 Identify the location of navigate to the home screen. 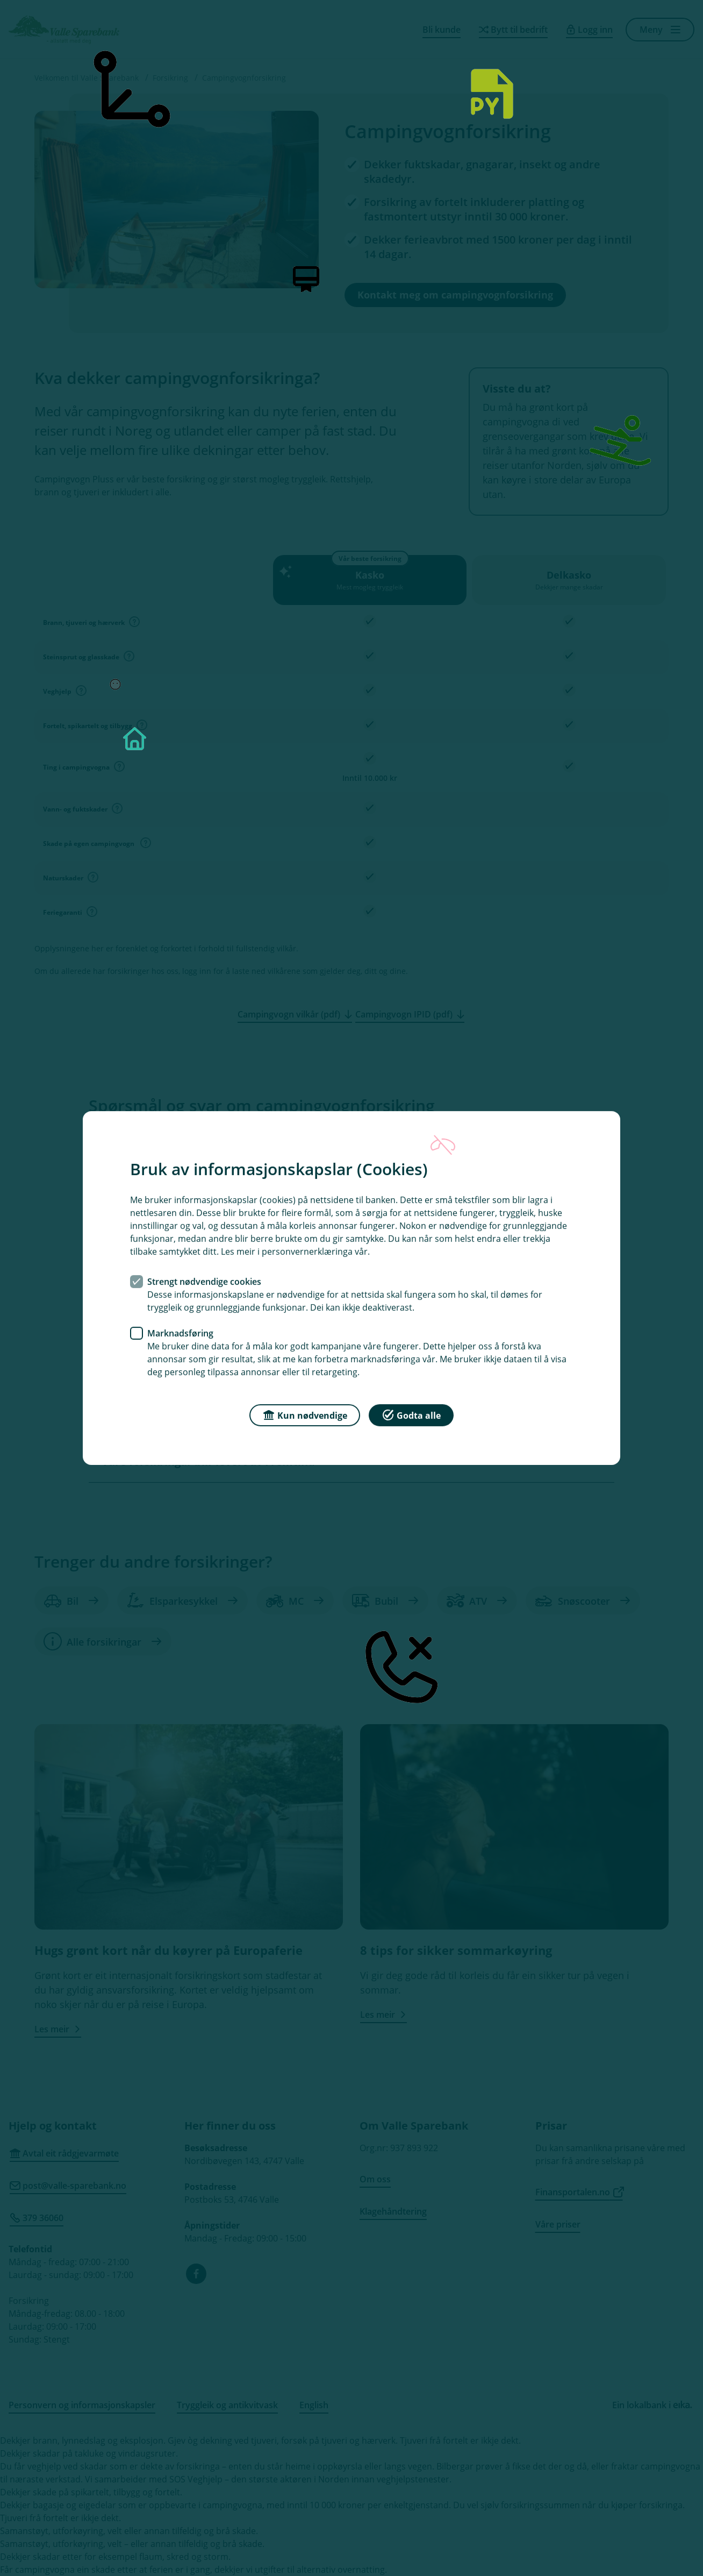
(134, 738).